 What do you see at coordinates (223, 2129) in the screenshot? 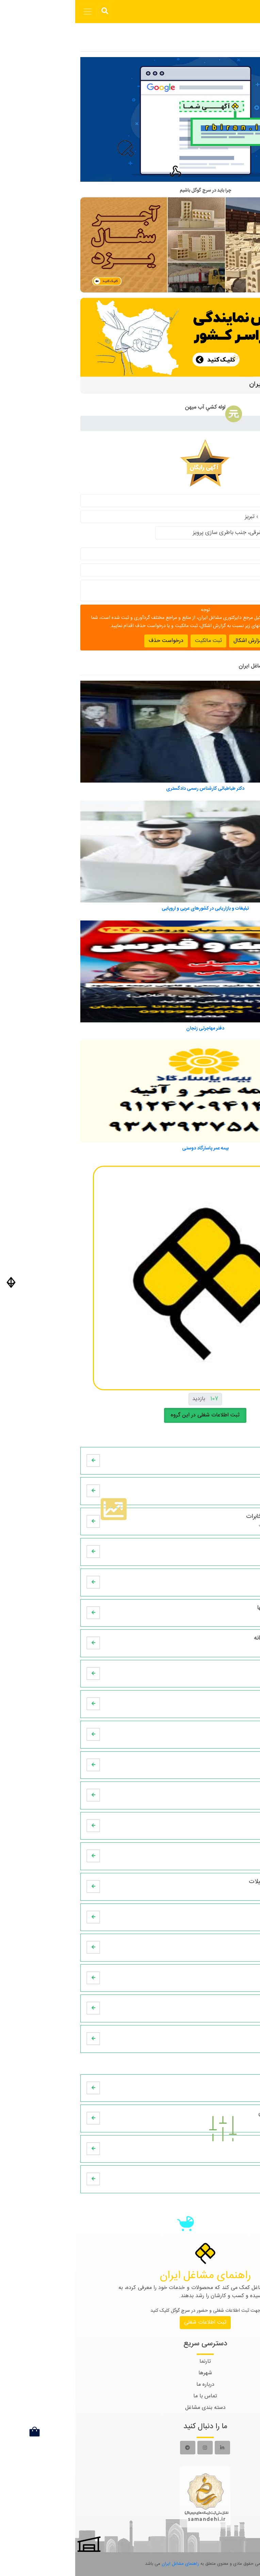
I see `adjust settings or preferences` at bounding box center [223, 2129].